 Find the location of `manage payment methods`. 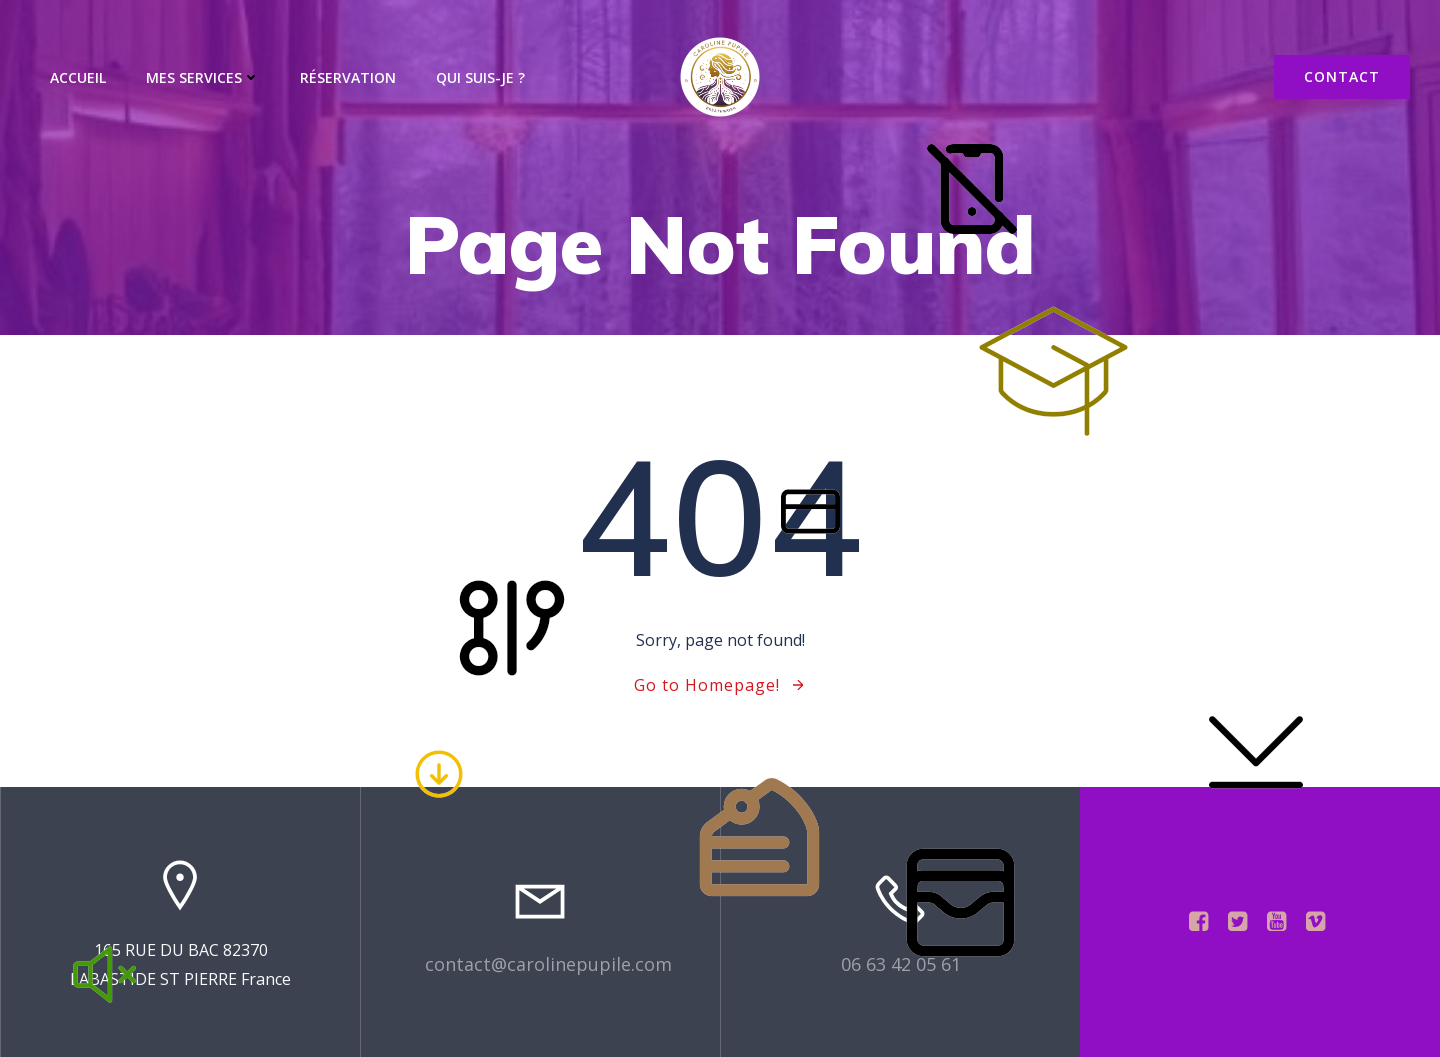

manage payment methods is located at coordinates (810, 511).